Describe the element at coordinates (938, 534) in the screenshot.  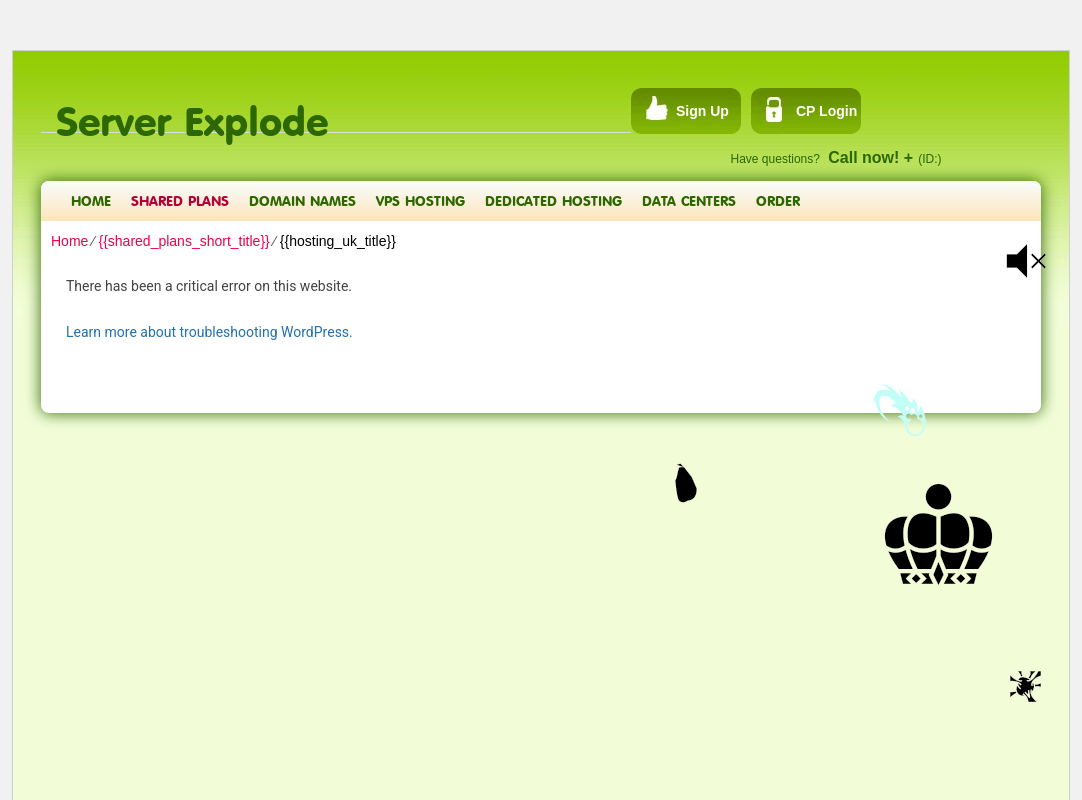
I see `indicates premium or royal status in a game` at that location.